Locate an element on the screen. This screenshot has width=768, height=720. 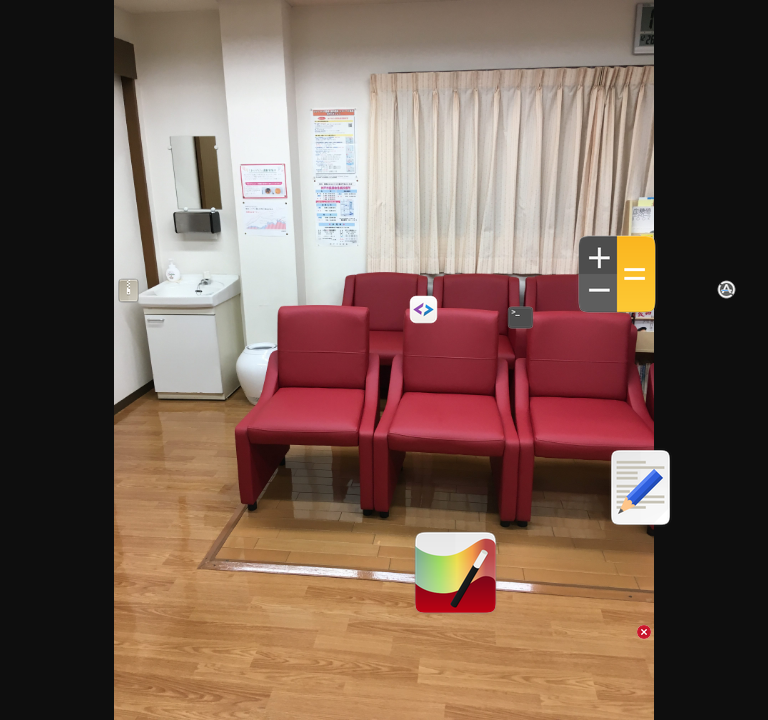
open the calculator app is located at coordinates (617, 274).